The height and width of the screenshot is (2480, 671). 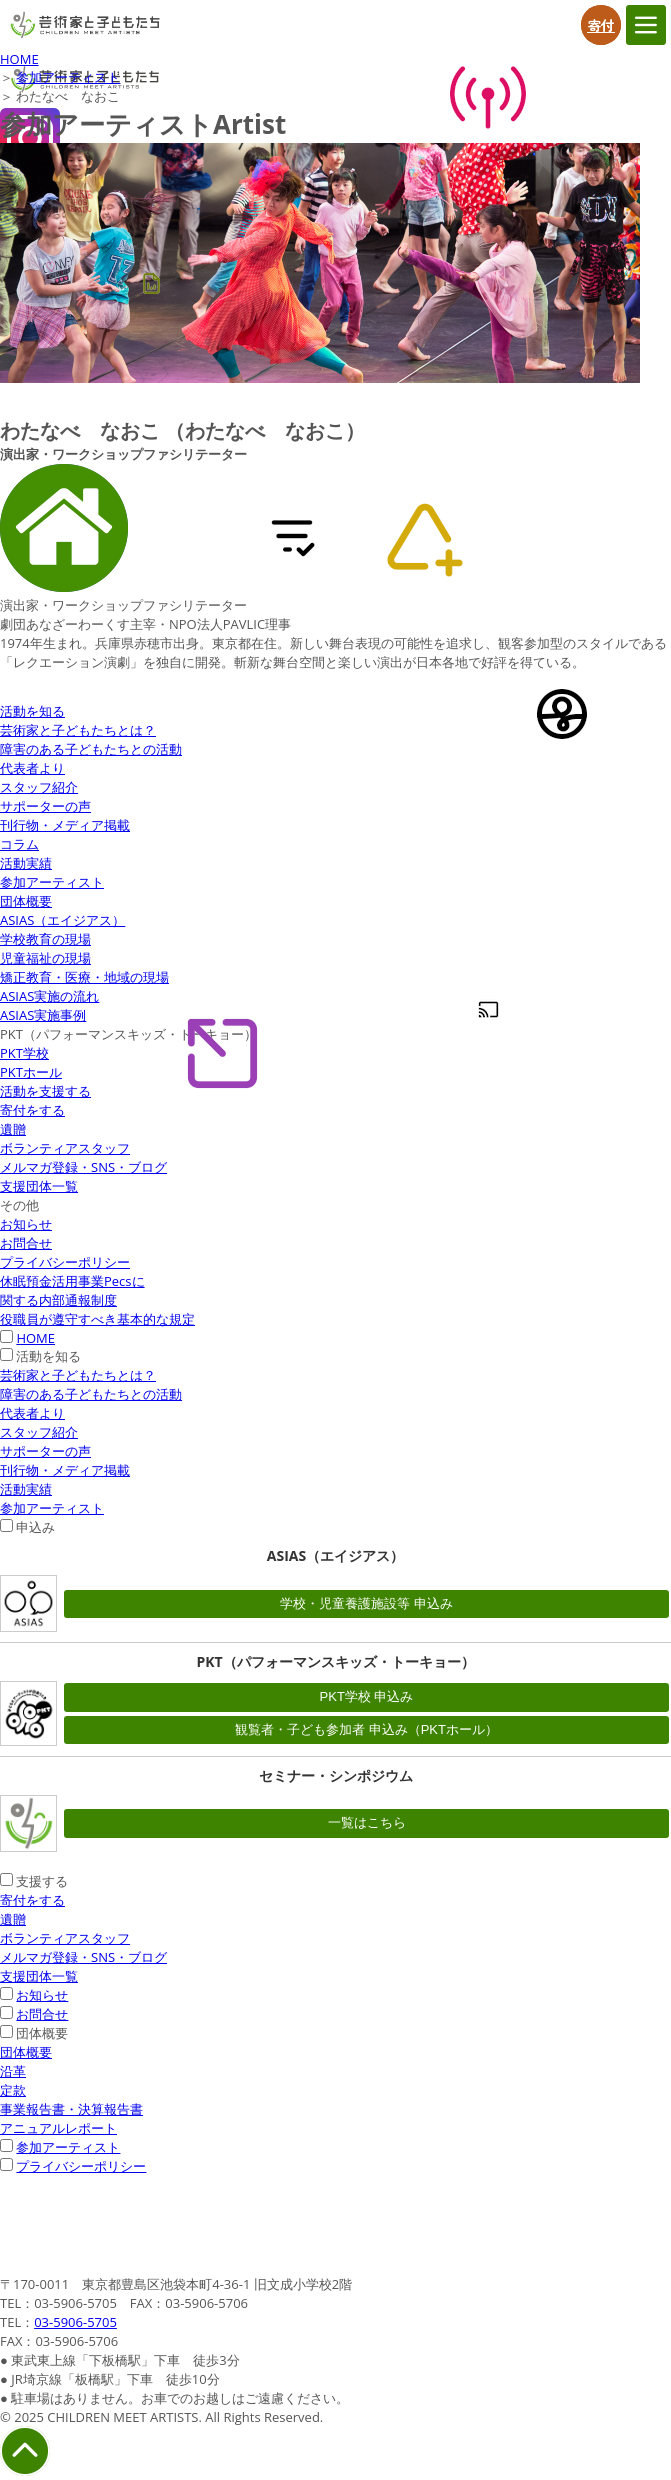 What do you see at coordinates (151, 283) in the screenshot?
I see `view document analytics or statistics` at bounding box center [151, 283].